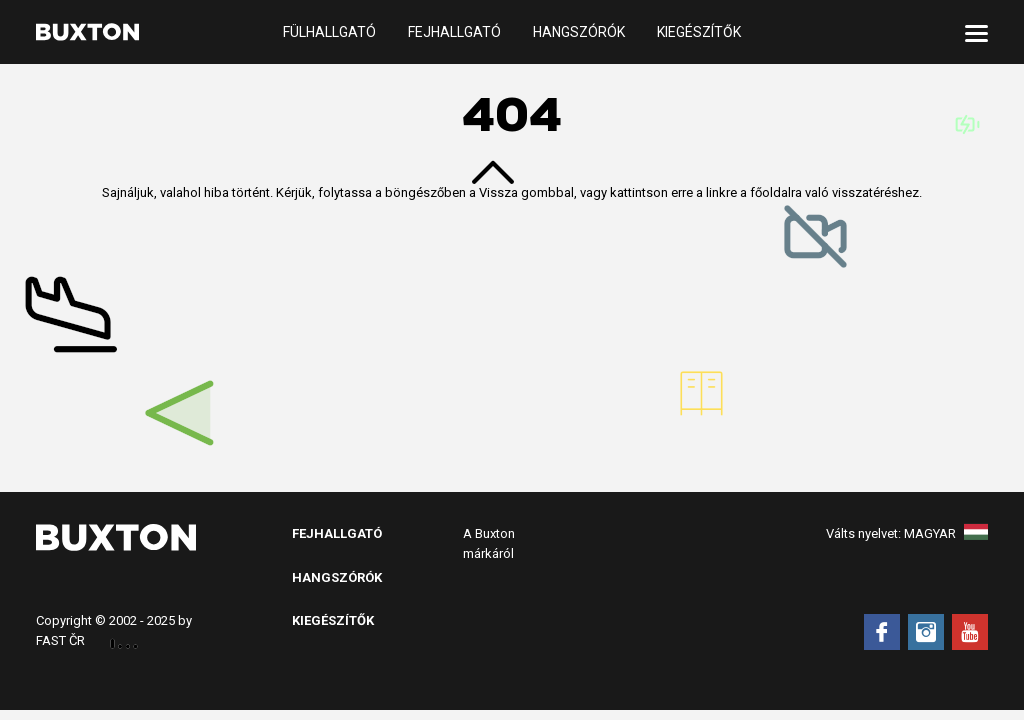 Image resolution: width=1024 pixels, height=720 pixels. What do you see at coordinates (124, 635) in the screenshot?
I see `indicates weak signal strength` at bounding box center [124, 635].